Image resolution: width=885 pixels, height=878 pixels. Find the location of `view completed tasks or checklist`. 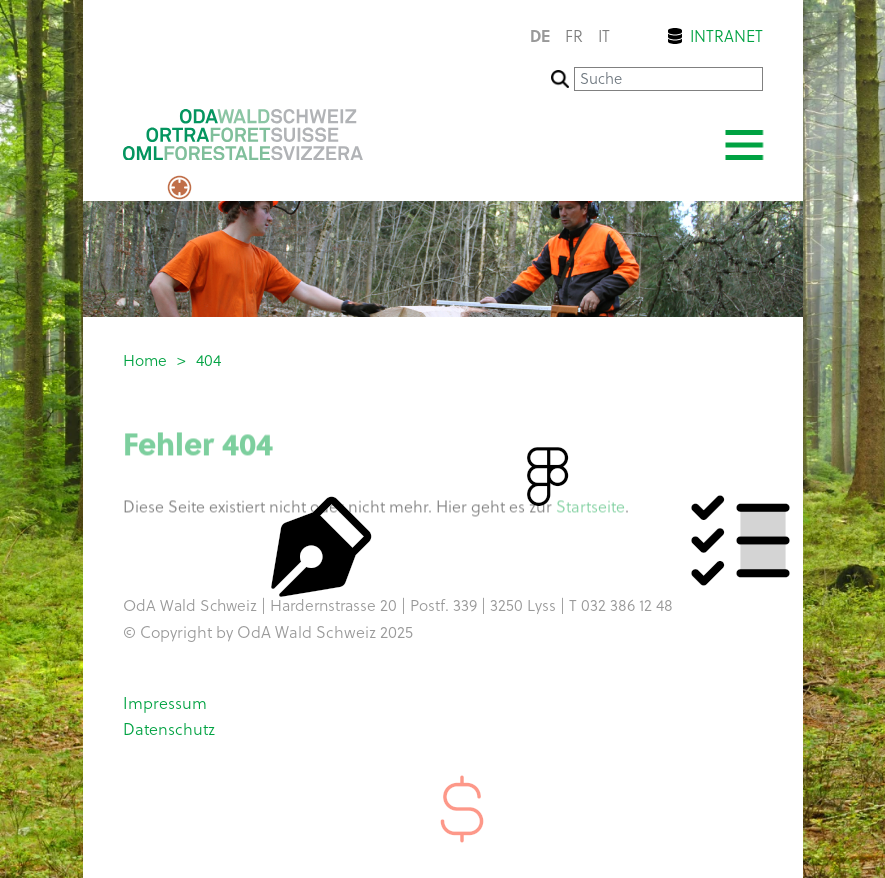

view completed tasks or checklist is located at coordinates (740, 540).